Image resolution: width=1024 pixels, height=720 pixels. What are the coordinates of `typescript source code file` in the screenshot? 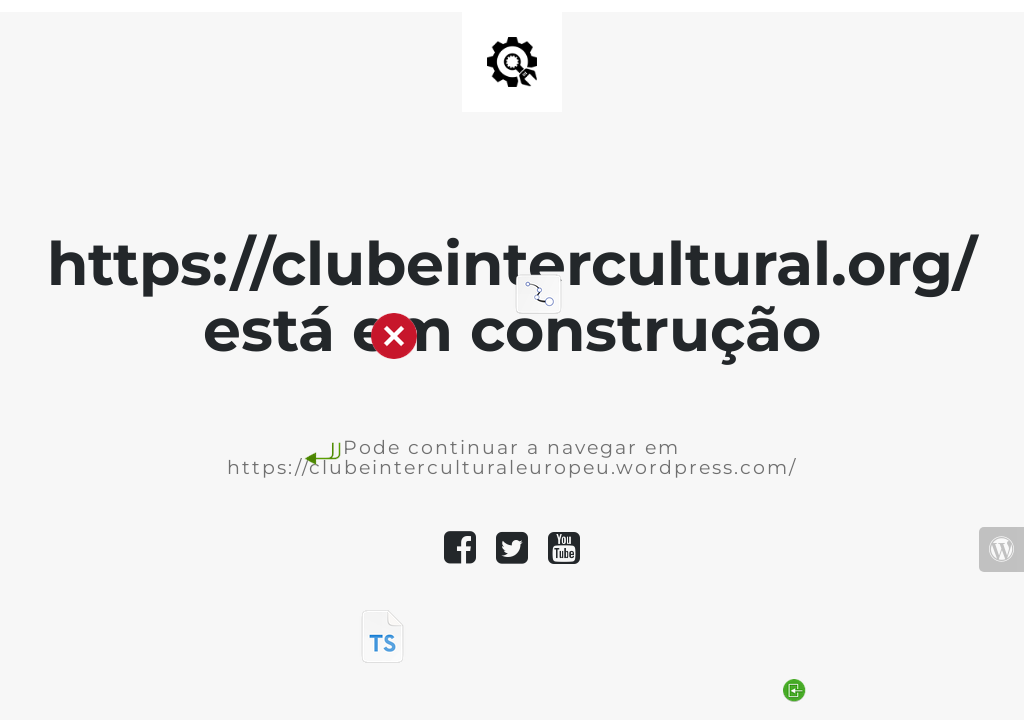 It's located at (382, 636).